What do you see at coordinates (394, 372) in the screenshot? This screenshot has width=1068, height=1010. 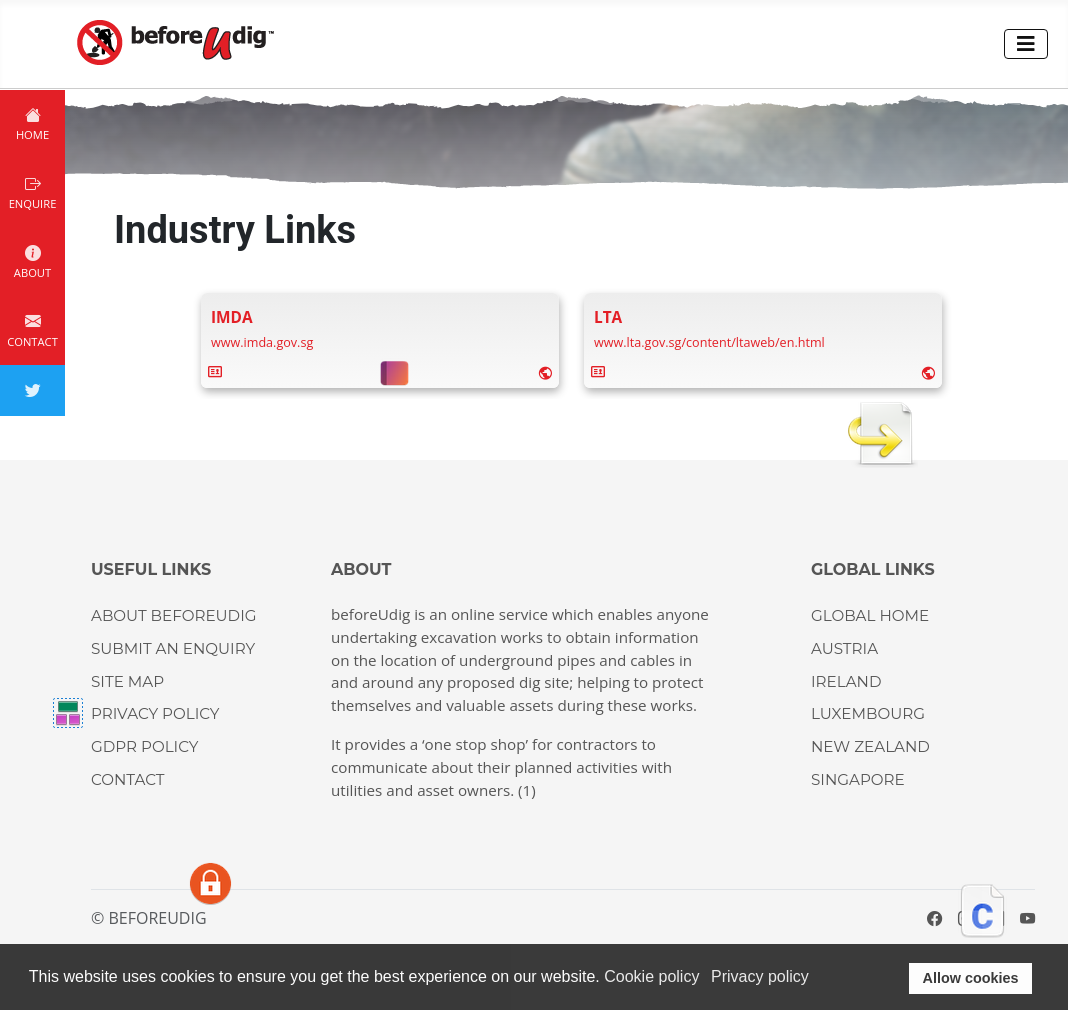 I see `access the desktop folder` at bounding box center [394, 372].